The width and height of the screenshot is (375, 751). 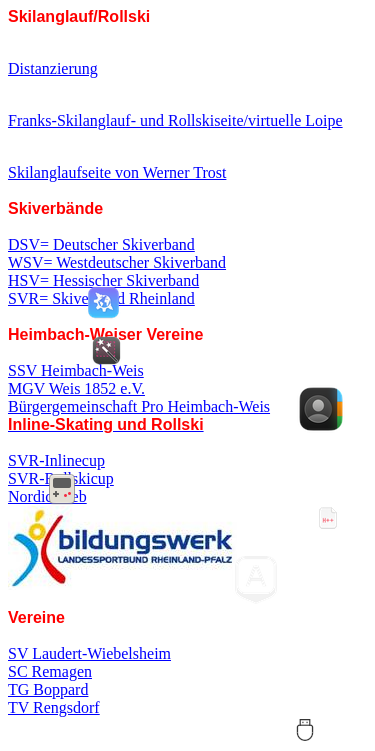 I want to click on launch konqueror web browser, so click(x=103, y=302).